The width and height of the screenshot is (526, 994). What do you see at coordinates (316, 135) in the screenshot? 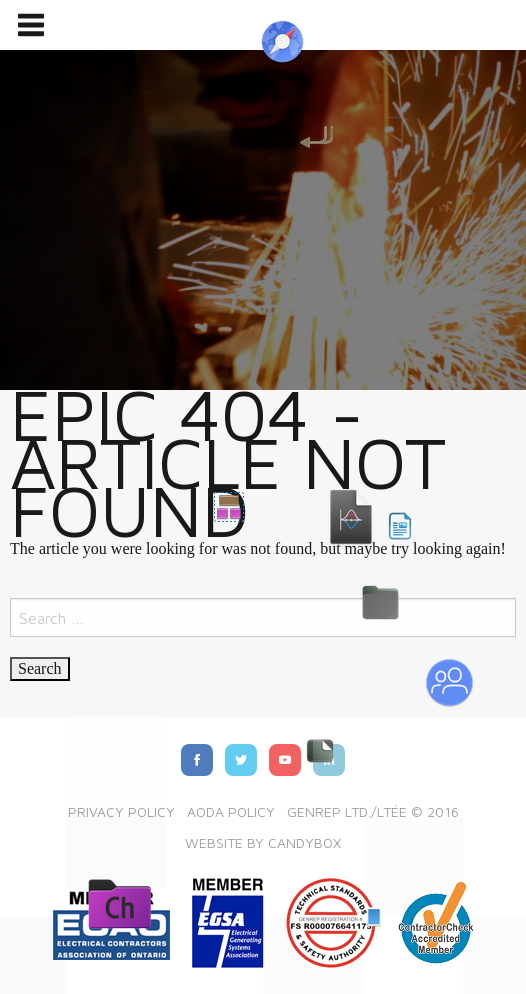
I see `reply to all recipients of an email` at bounding box center [316, 135].